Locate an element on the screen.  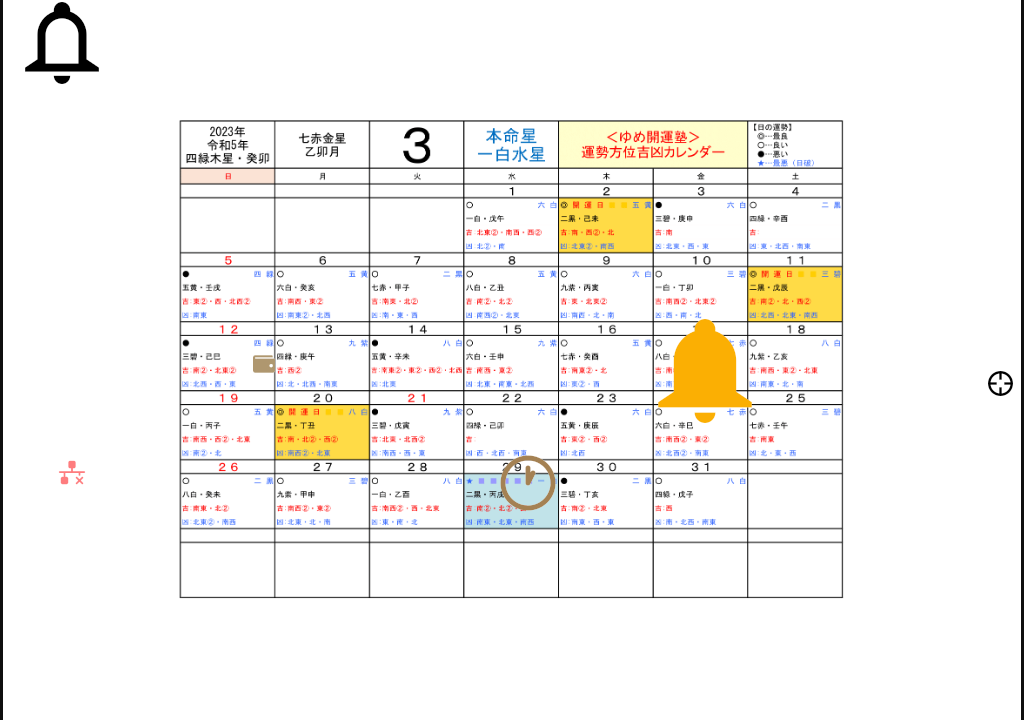
network connection failed or unavailable is located at coordinates (72, 473).